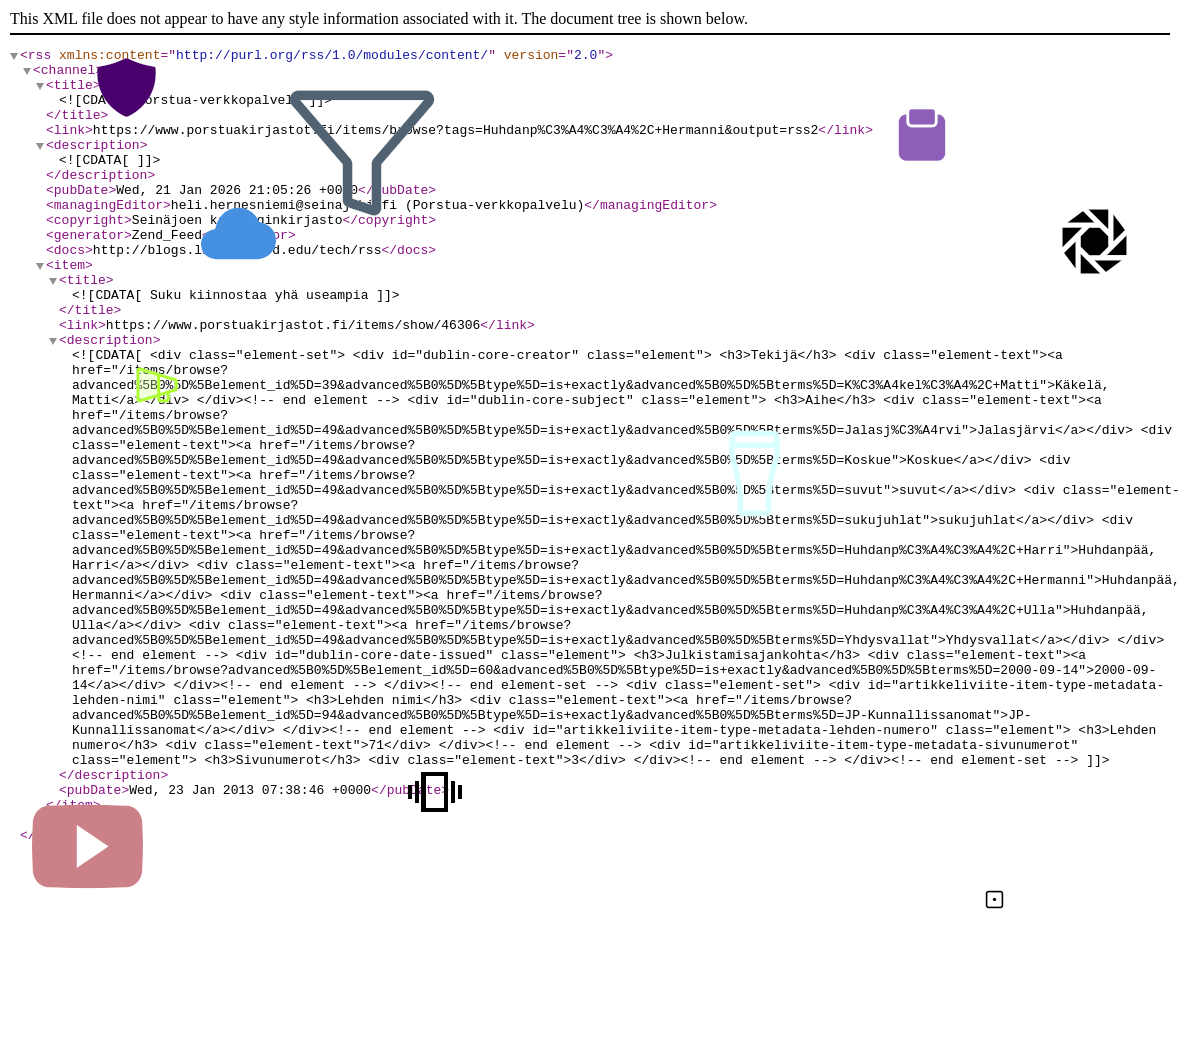 The width and height of the screenshot is (1180, 1038). Describe the element at coordinates (362, 153) in the screenshot. I see `filter or sort content` at that location.